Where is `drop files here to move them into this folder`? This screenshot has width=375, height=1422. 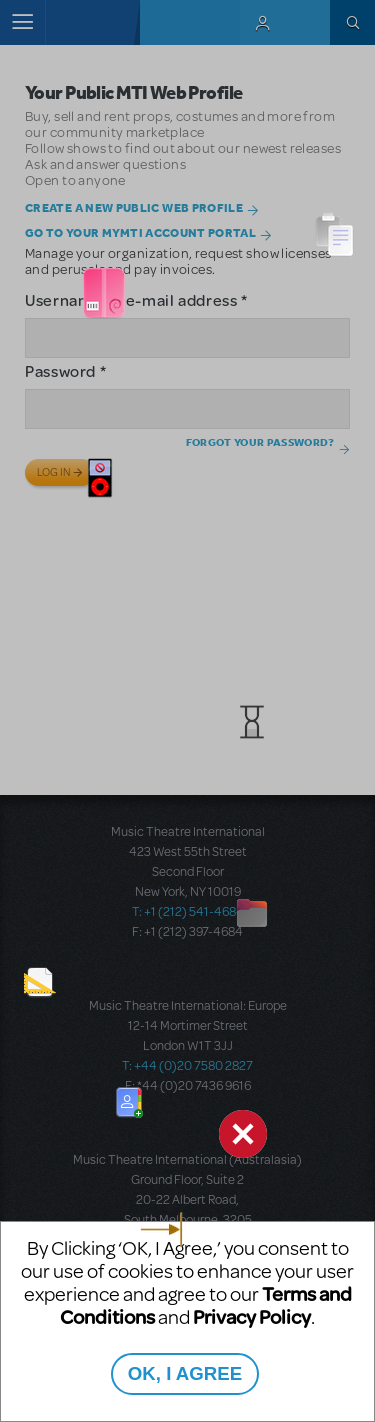 drop files here to move them into this folder is located at coordinates (252, 913).